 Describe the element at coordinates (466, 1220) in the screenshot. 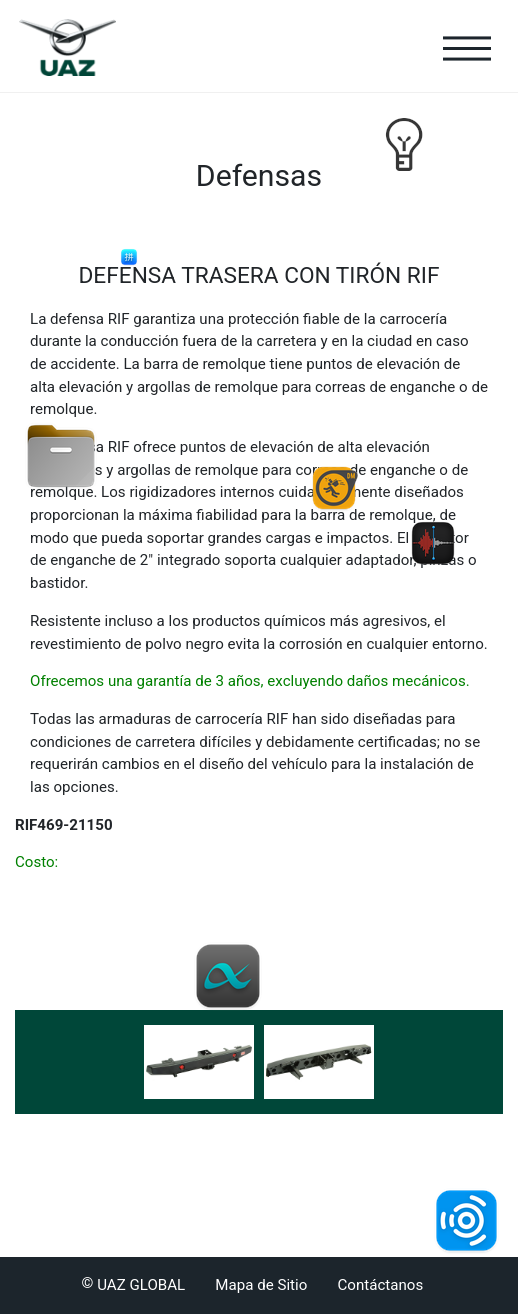

I see `open ubuntu studio application` at that location.